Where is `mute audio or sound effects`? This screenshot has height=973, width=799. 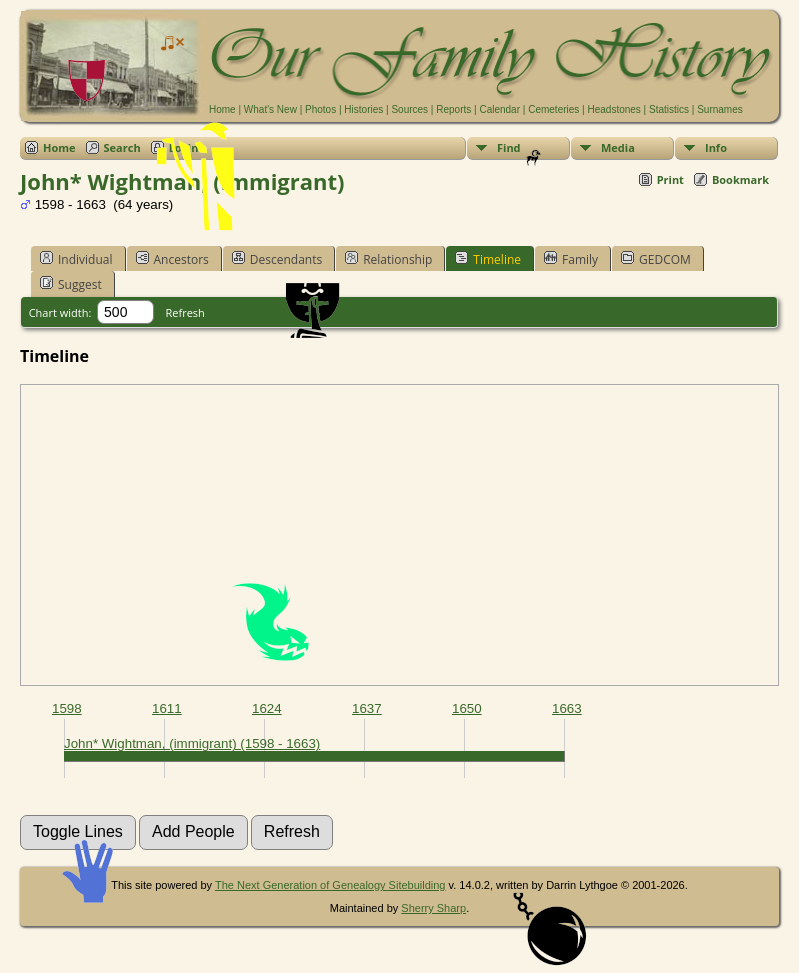 mute audio or sound effects is located at coordinates (312, 310).